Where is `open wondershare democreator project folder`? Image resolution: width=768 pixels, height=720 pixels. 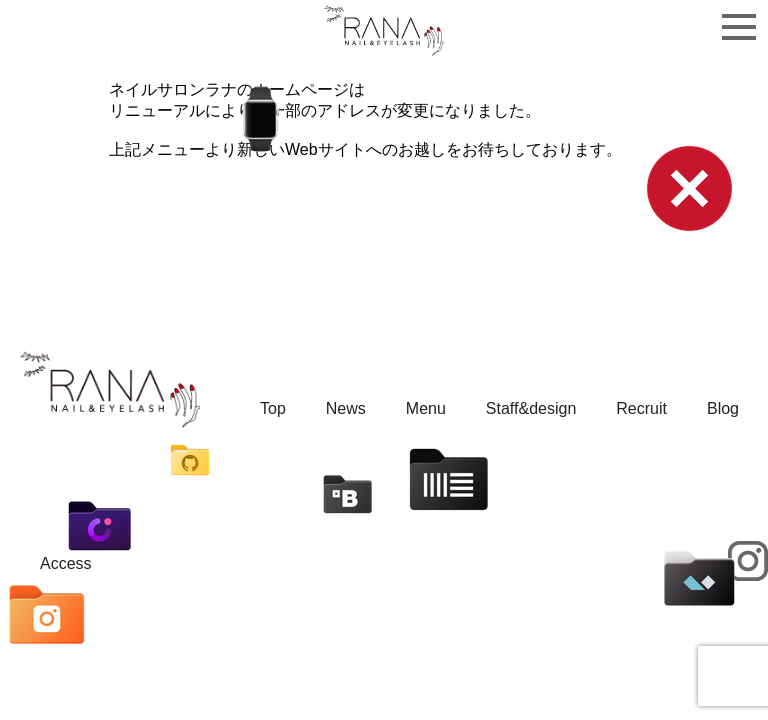 open wondershare democreator project folder is located at coordinates (99, 527).